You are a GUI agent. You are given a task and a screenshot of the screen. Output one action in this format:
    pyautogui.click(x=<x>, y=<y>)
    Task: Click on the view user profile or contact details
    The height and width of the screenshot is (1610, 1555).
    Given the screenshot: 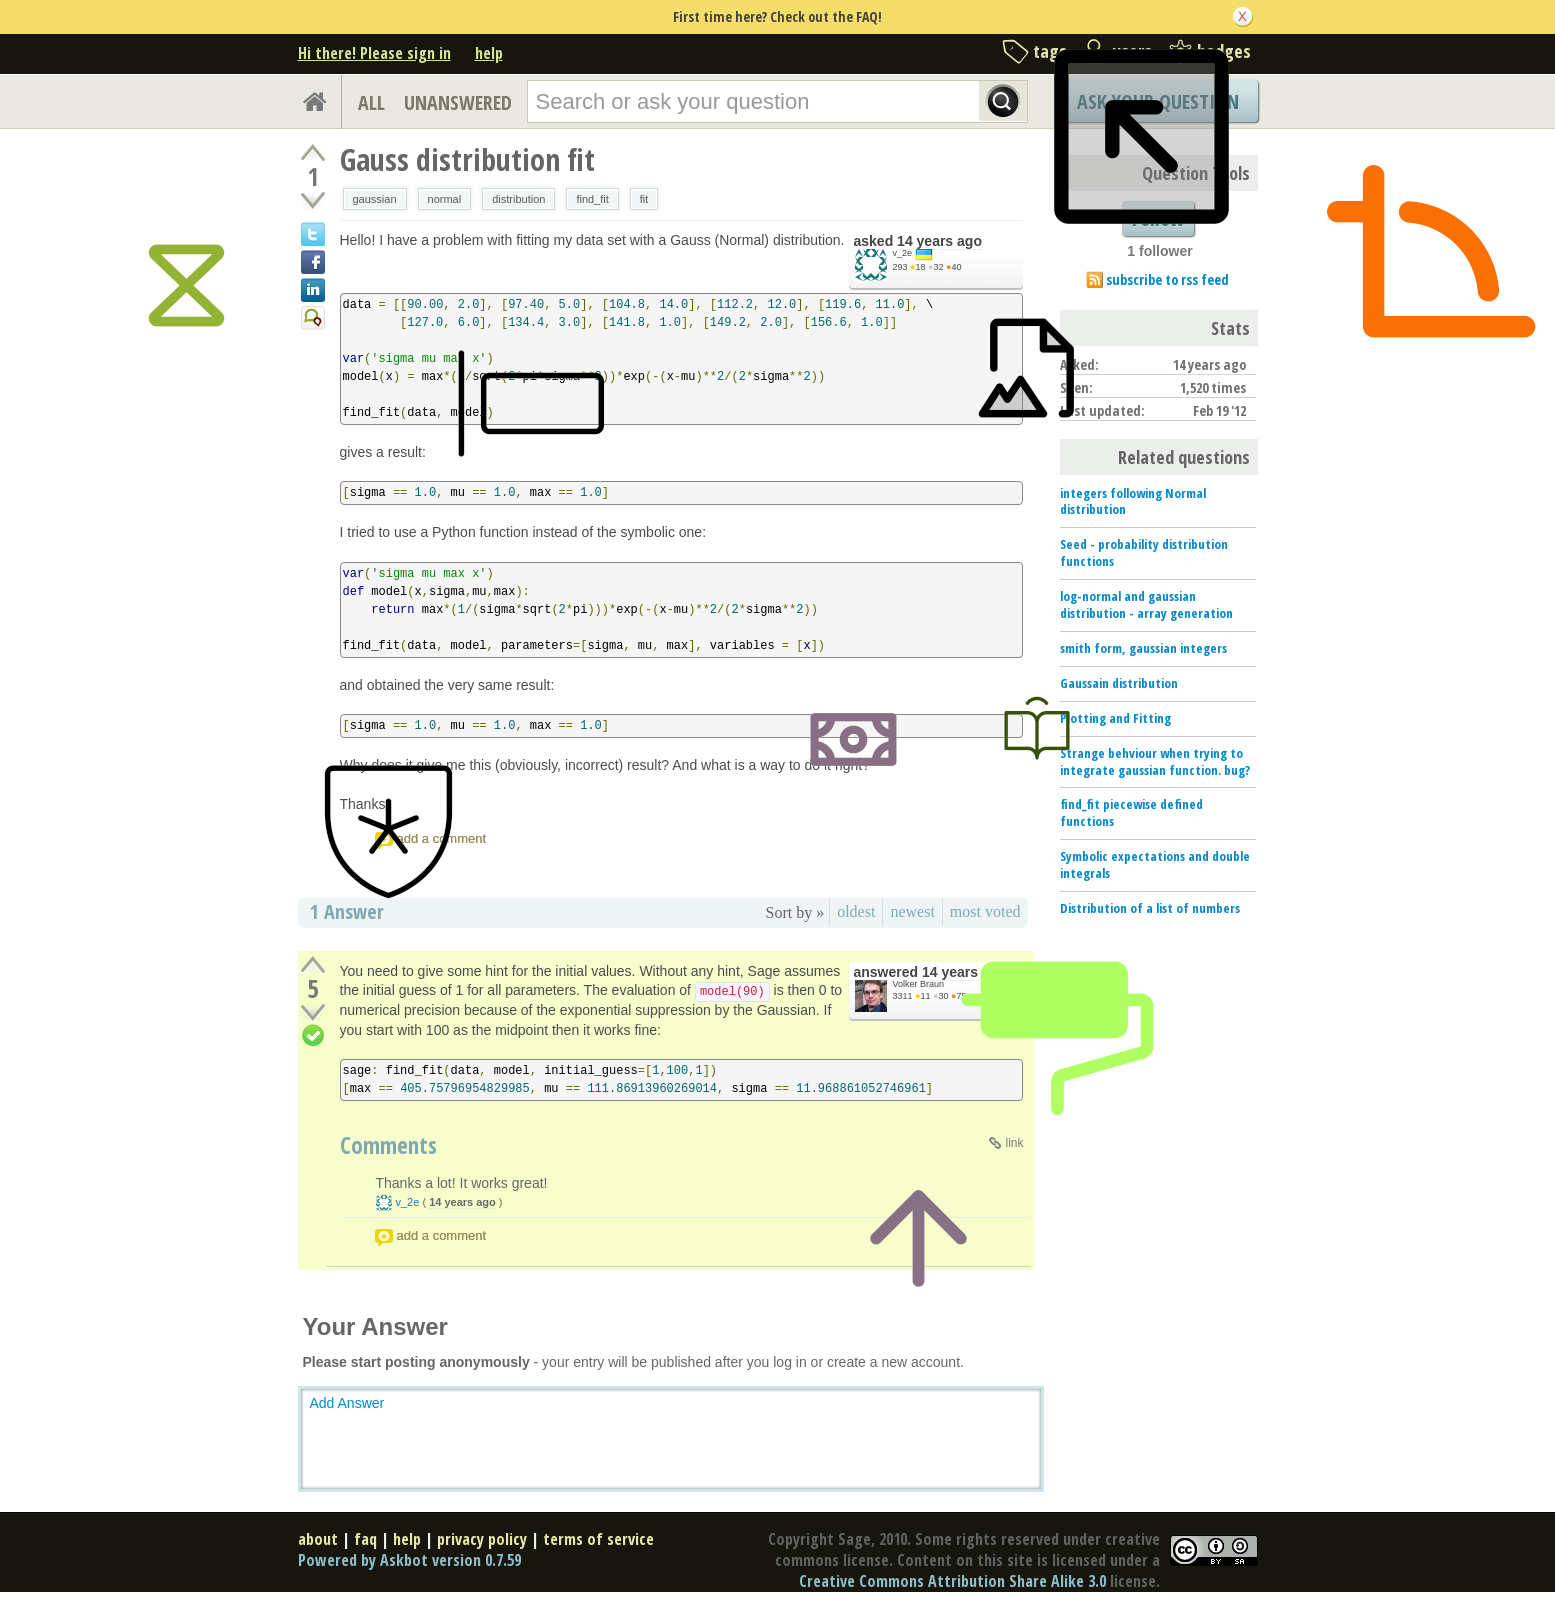 What is the action you would take?
    pyautogui.click(x=1037, y=727)
    